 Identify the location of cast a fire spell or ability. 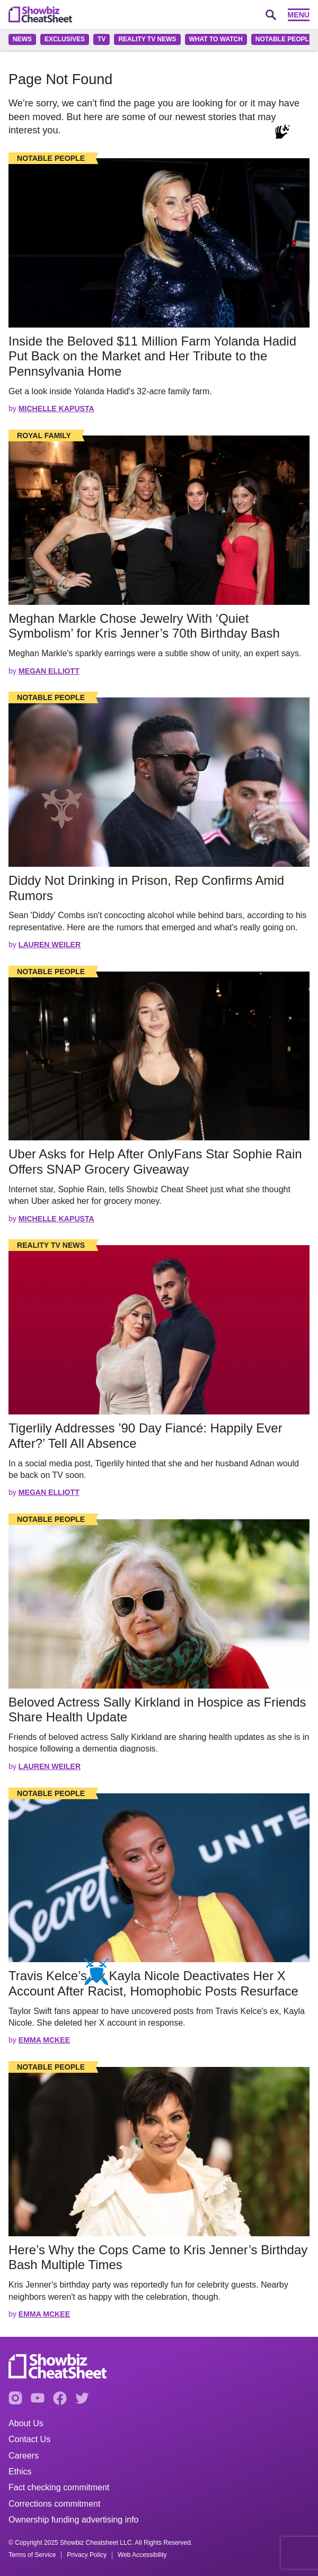
(282, 131).